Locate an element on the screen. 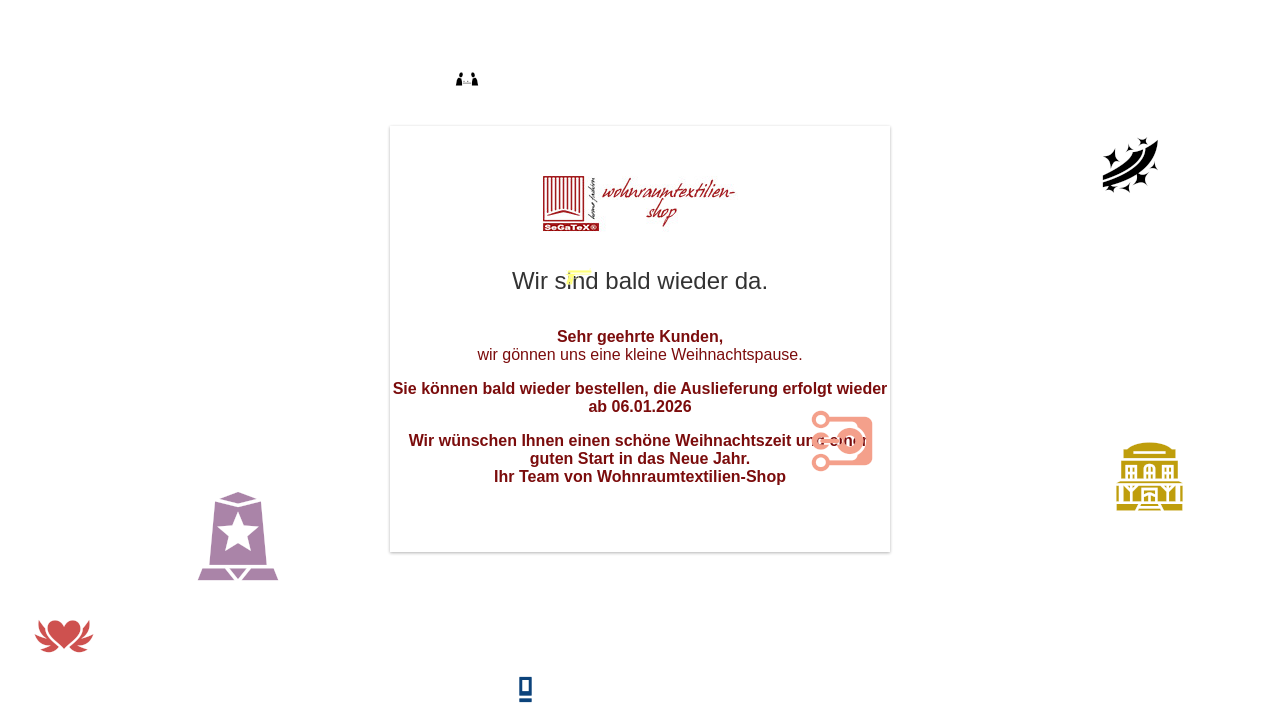 The width and height of the screenshot is (1280, 720). access shrine or altar features in gameplay is located at coordinates (238, 536).